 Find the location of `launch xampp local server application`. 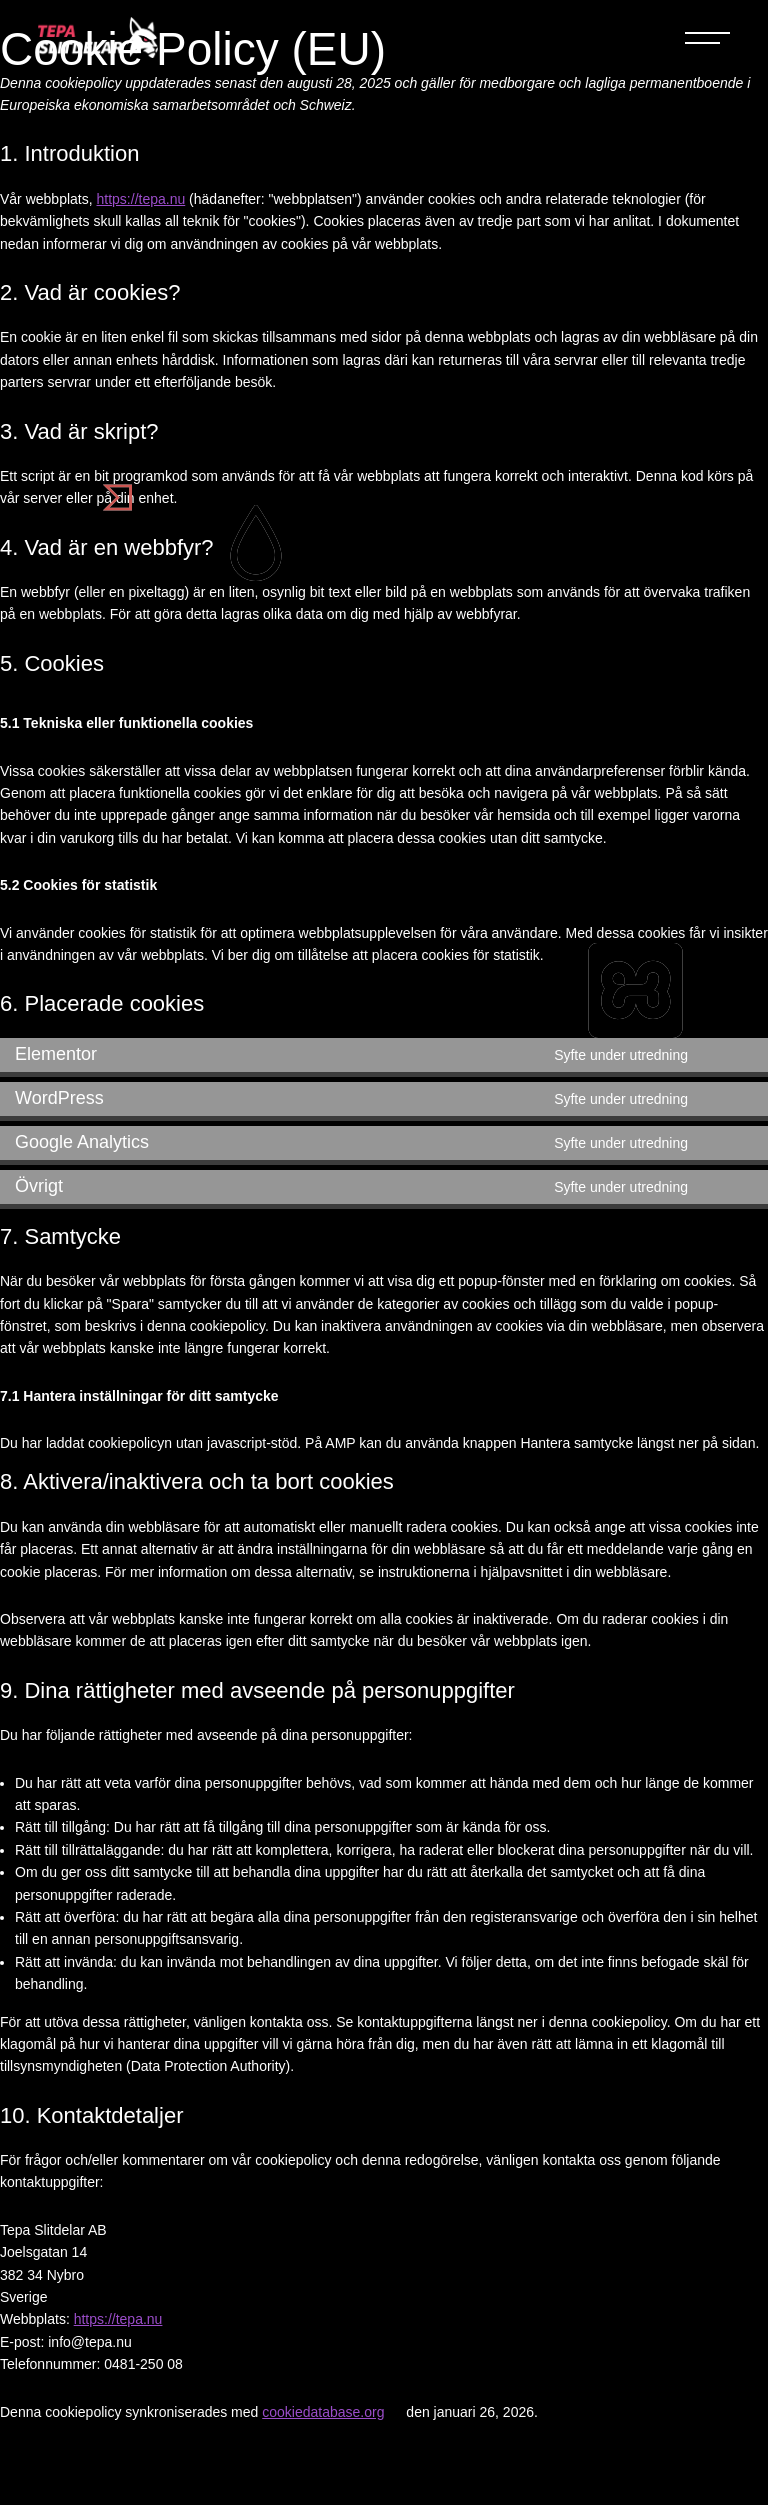

launch xampp local server application is located at coordinates (635, 990).